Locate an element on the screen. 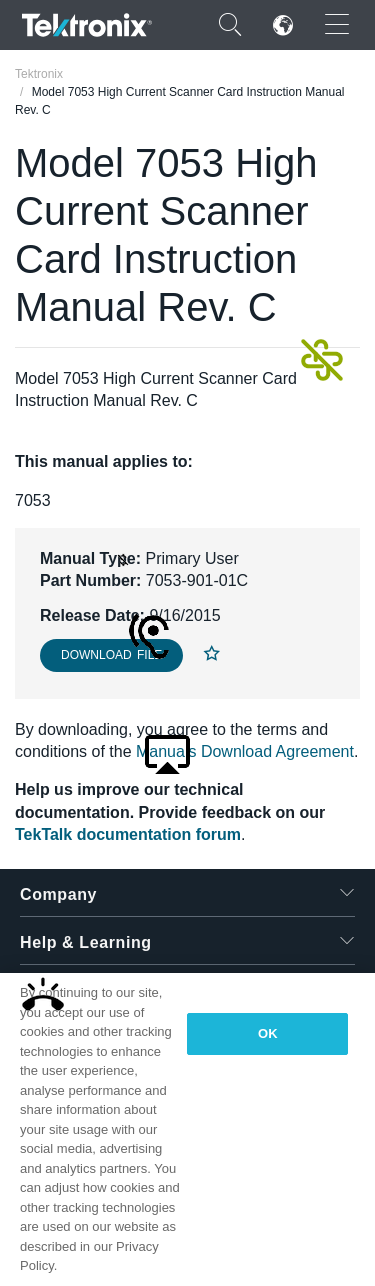 Image resolution: width=375 pixels, height=1286 pixels. stream content to an external display is located at coordinates (167, 753).